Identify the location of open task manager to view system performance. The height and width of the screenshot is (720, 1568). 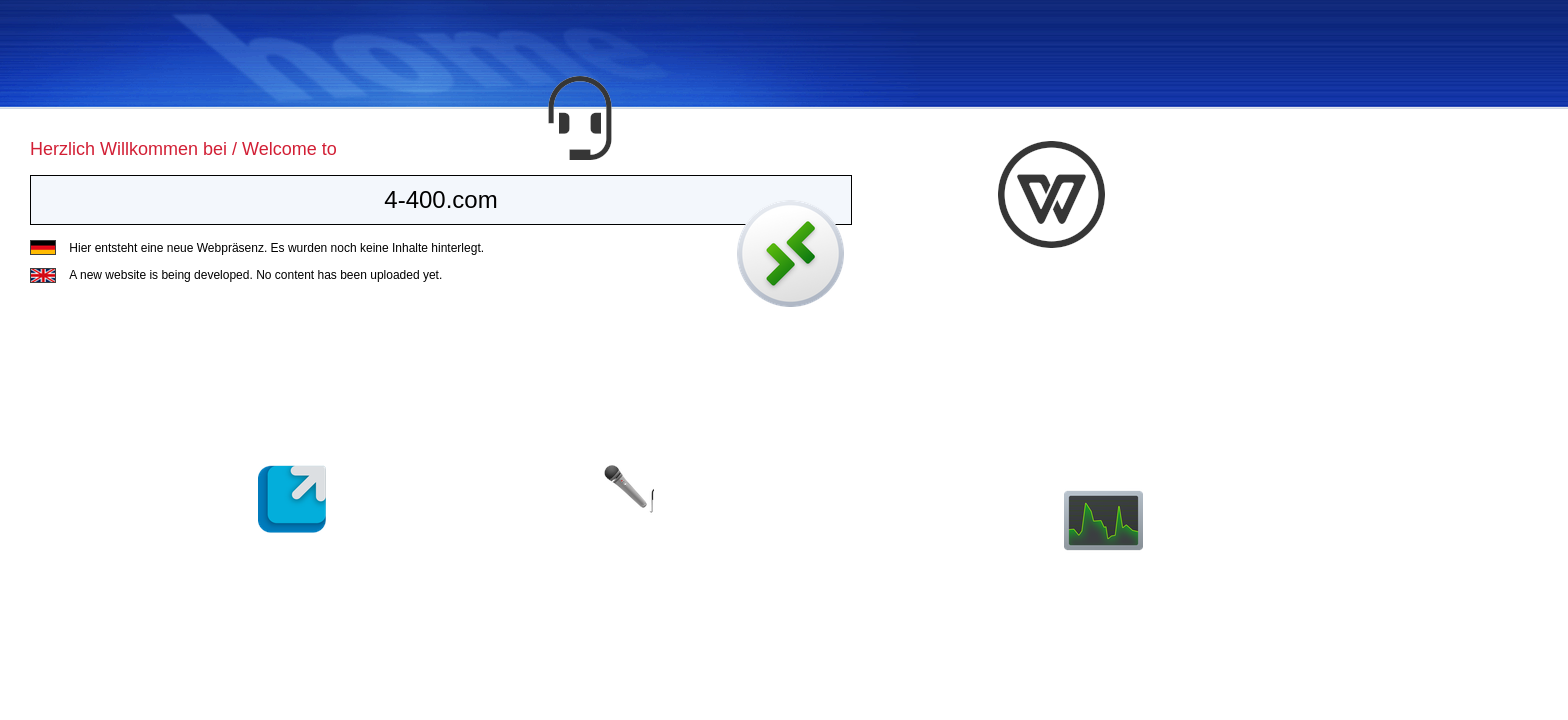
(1103, 520).